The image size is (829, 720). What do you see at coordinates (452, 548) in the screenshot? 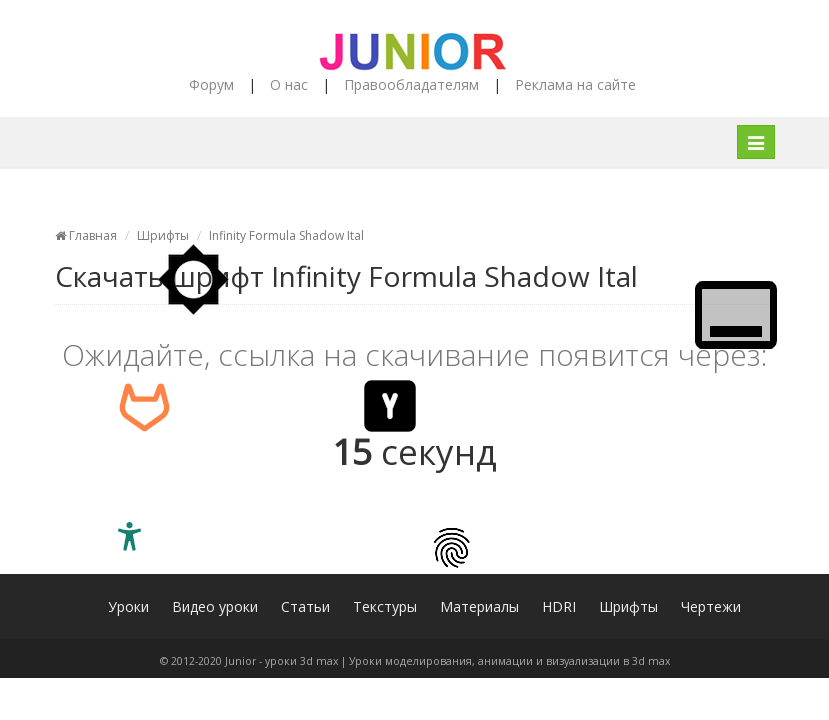
I see `authenticate with fingerprint` at bounding box center [452, 548].